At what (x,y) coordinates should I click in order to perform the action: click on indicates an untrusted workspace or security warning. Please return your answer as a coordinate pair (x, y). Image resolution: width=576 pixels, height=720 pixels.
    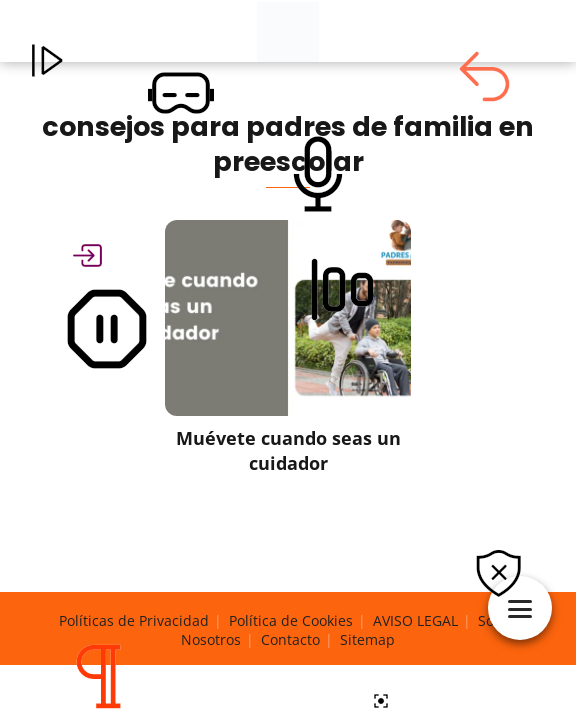
    Looking at the image, I should click on (498, 573).